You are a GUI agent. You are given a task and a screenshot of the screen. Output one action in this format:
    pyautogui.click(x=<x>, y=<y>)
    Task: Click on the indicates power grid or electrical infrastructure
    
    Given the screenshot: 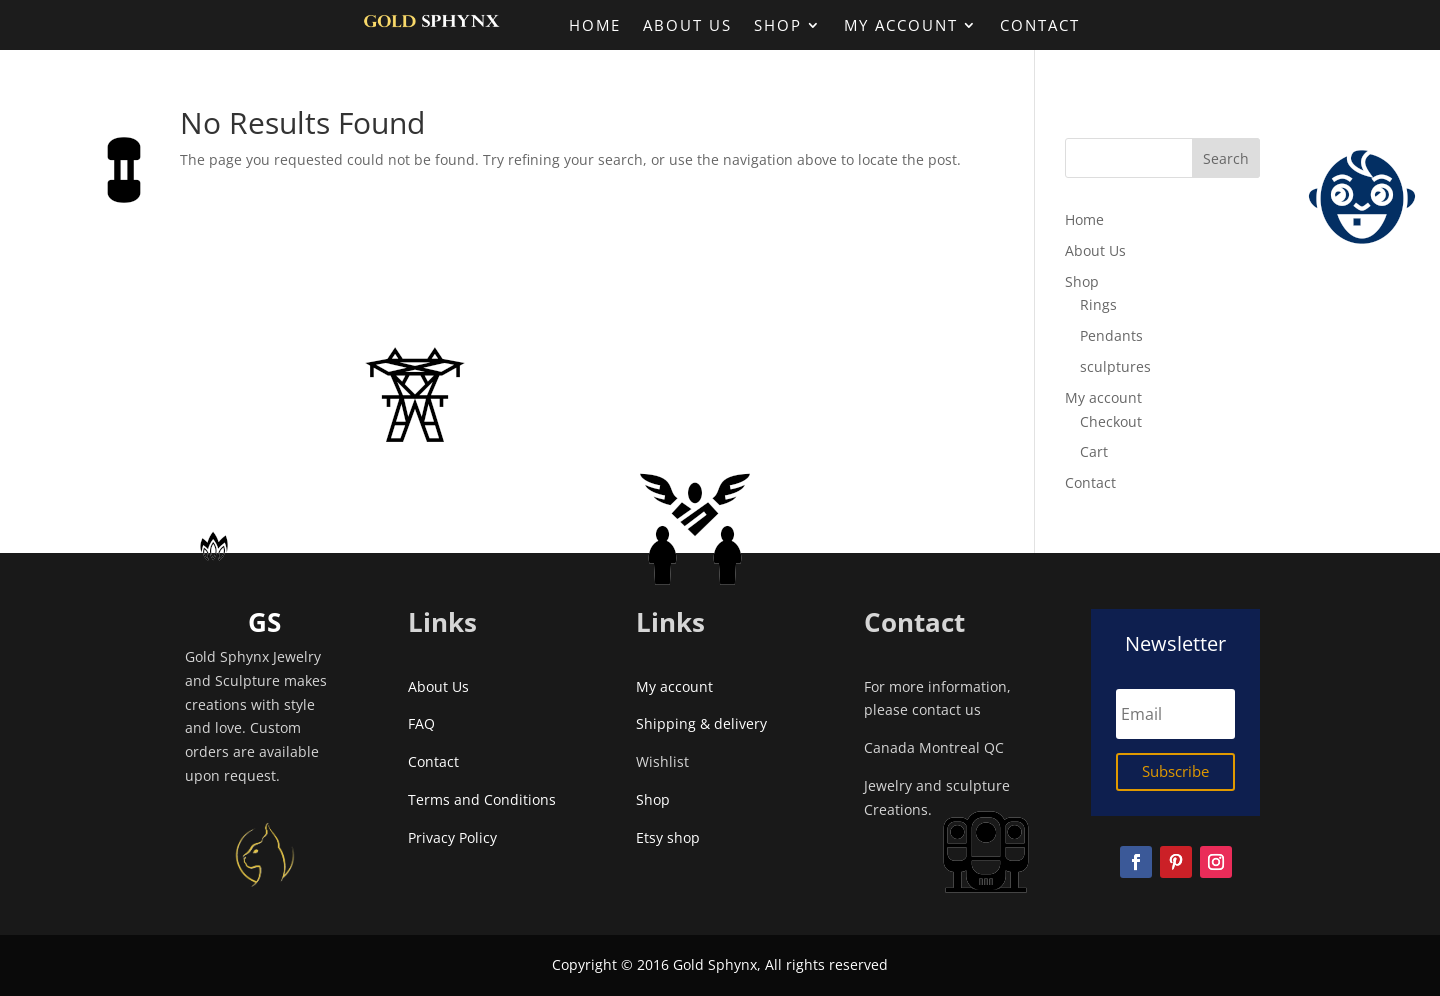 What is the action you would take?
    pyautogui.click(x=415, y=397)
    